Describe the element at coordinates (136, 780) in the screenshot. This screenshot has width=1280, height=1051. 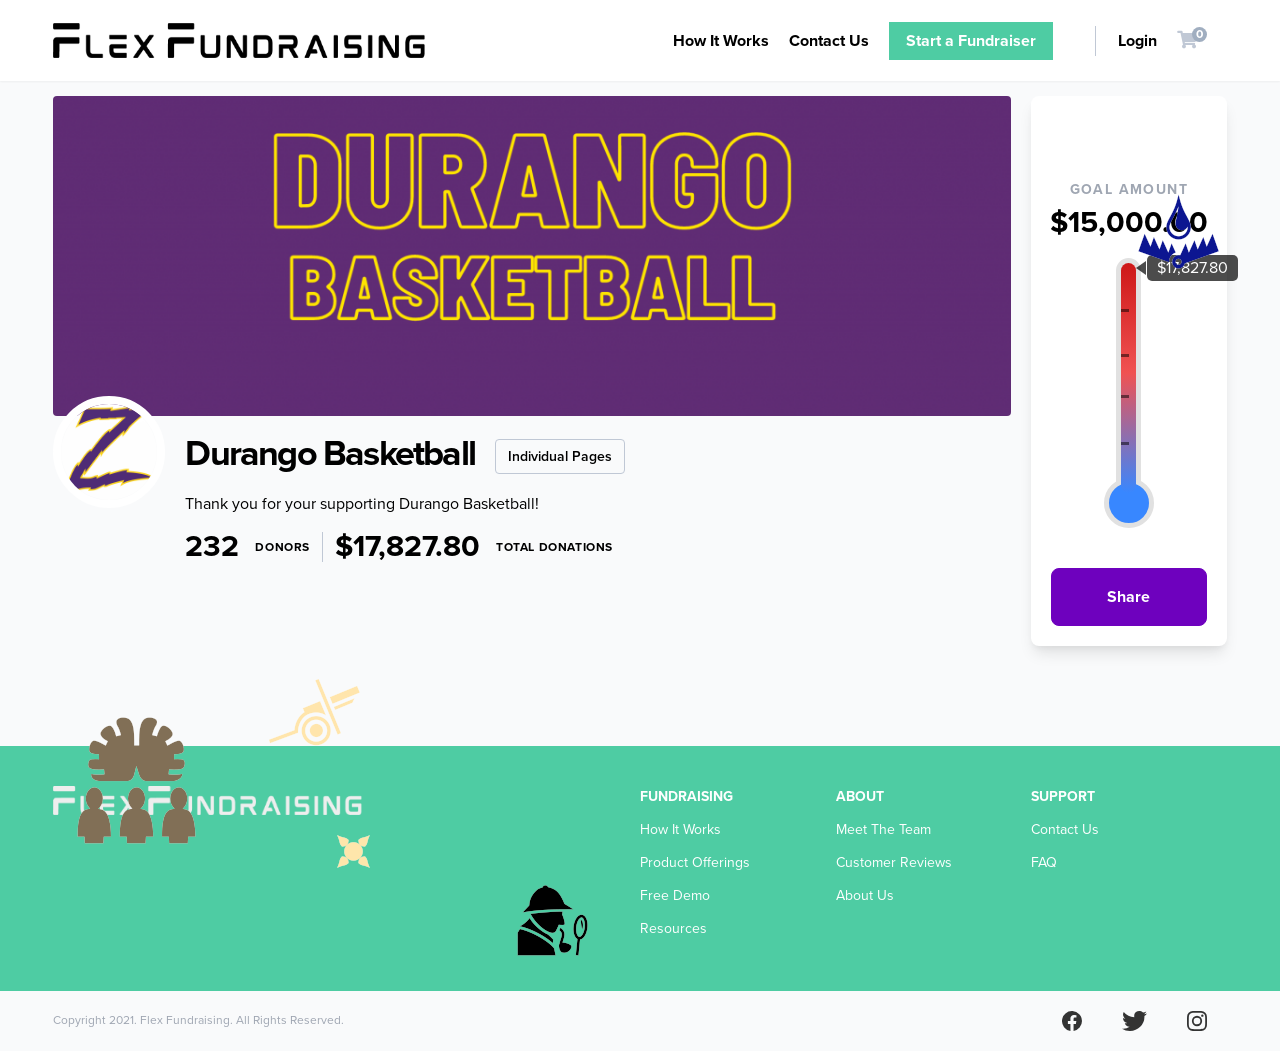
I see `access collaborative brainstorming features` at that location.